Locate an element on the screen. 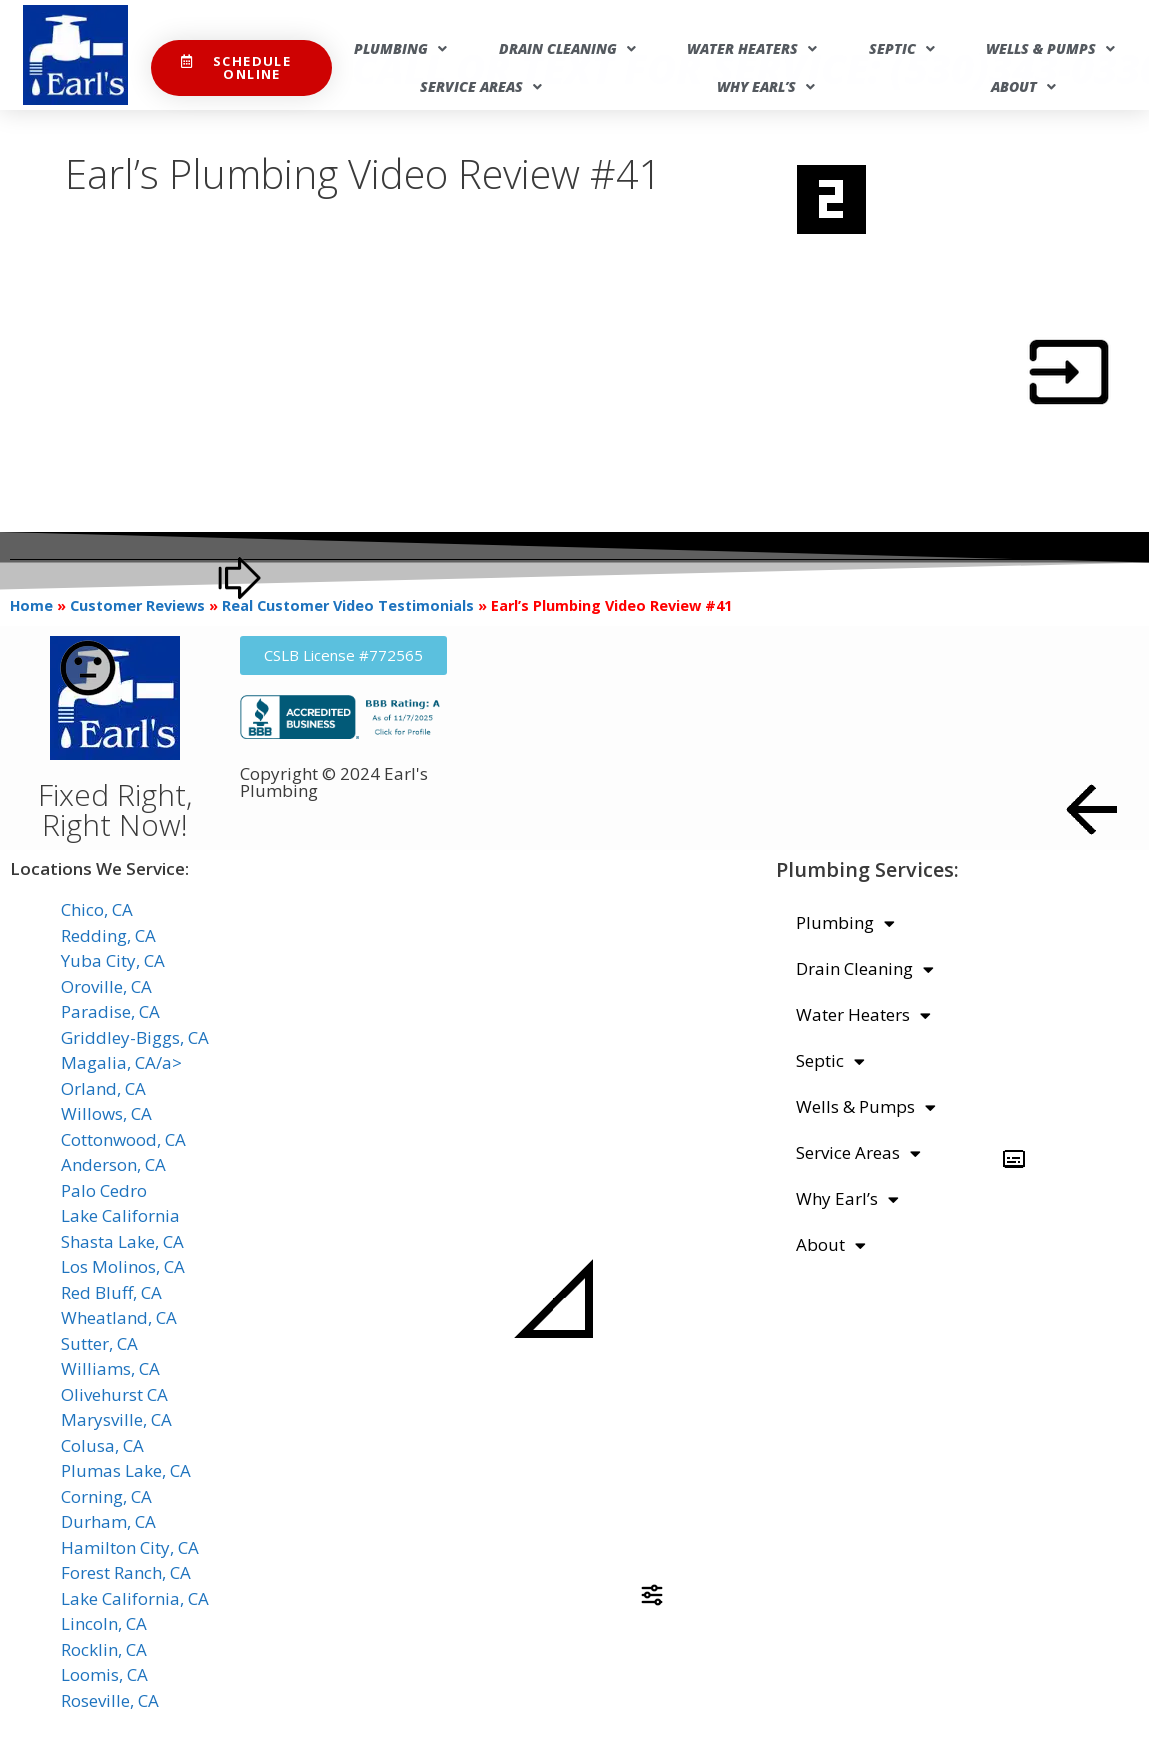  indicates no cellular signal available is located at coordinates (553, 1298).